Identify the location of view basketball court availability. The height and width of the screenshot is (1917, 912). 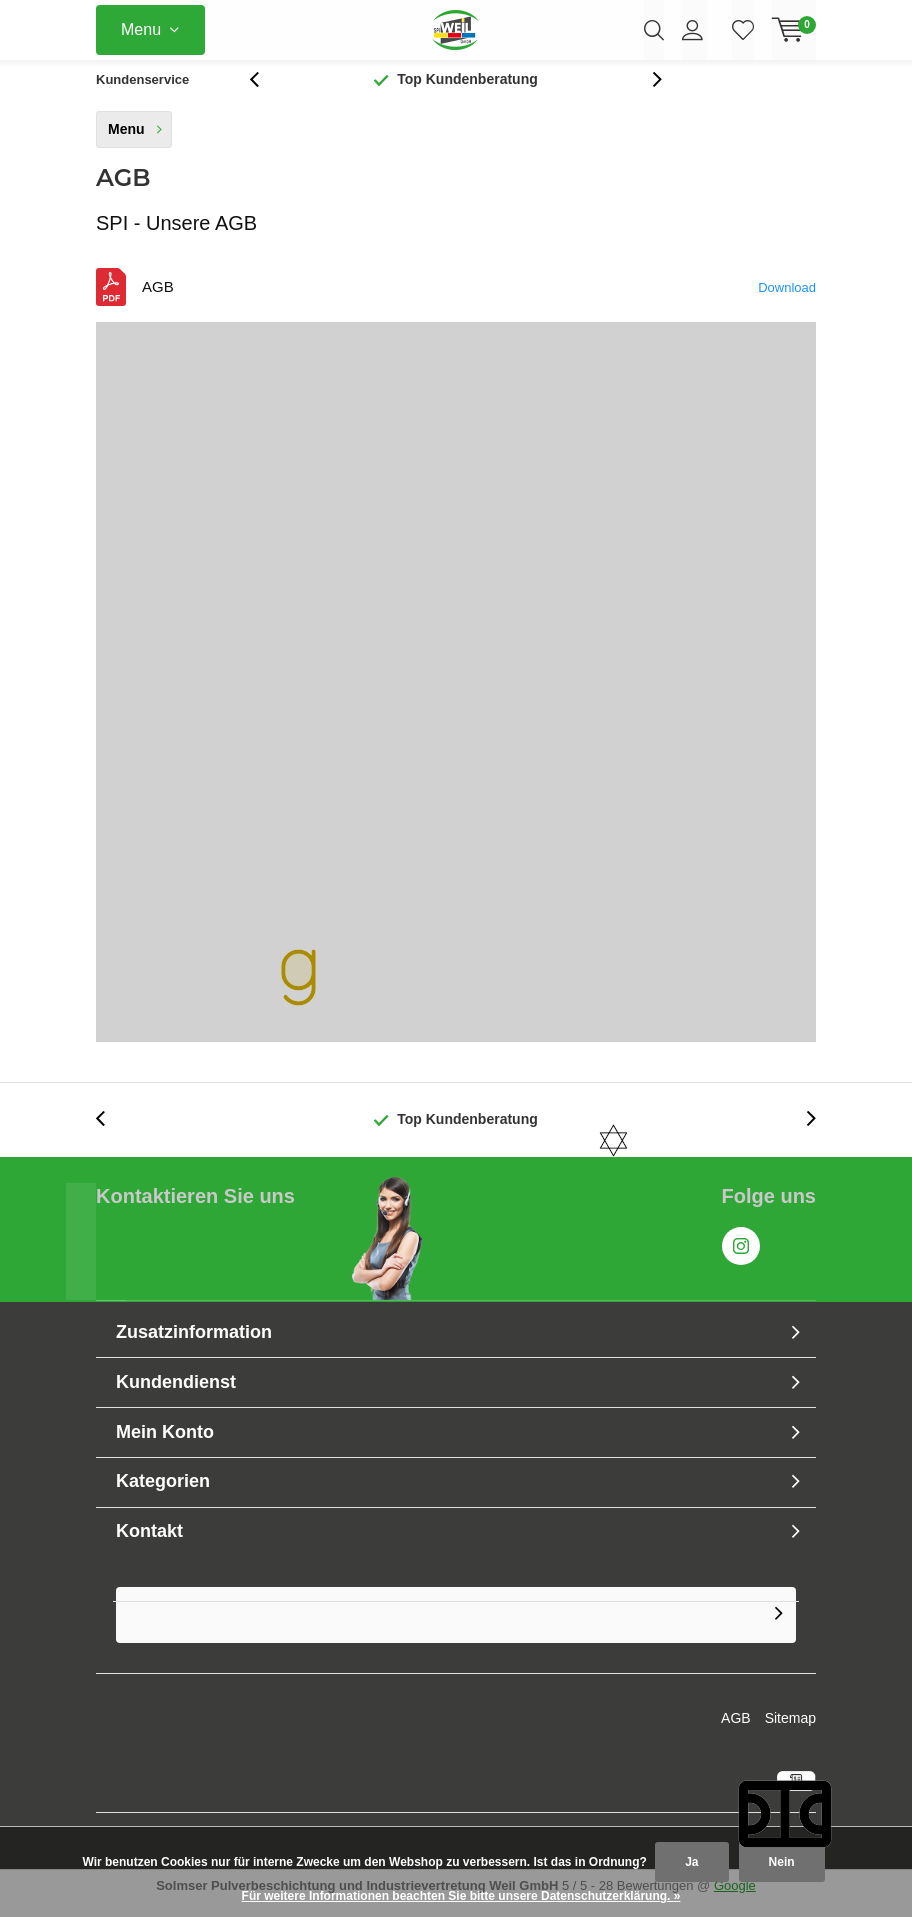
(785, 1814).